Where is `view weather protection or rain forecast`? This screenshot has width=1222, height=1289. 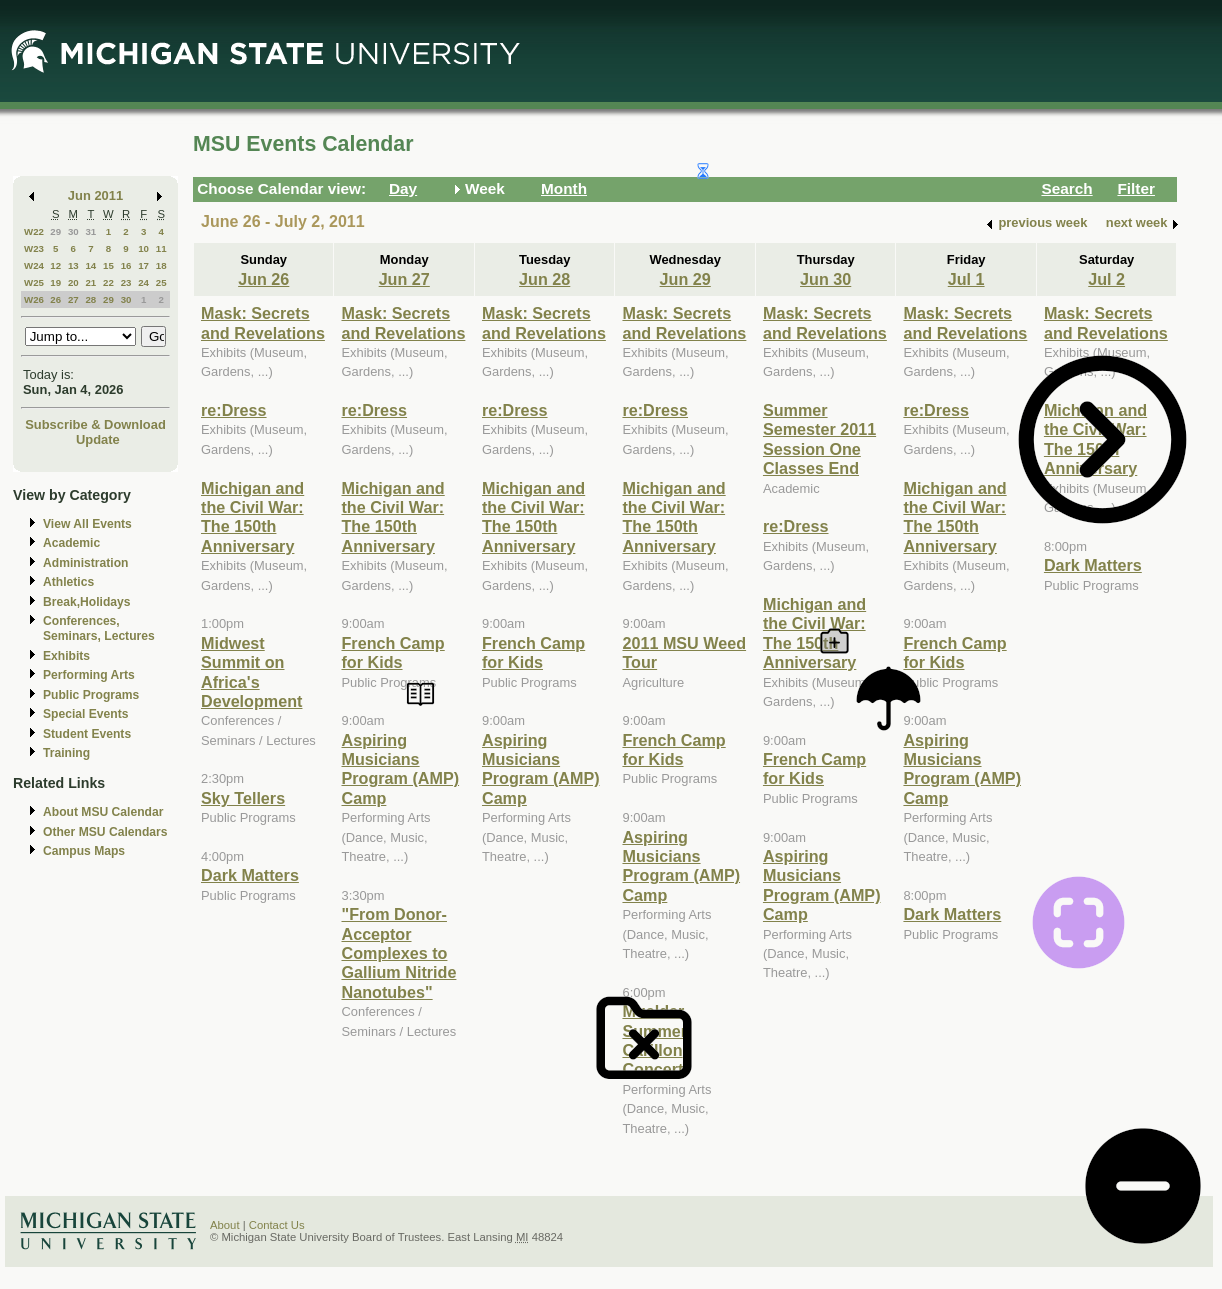
view weather protection or rain forecast is located at coordinates (888, 698).